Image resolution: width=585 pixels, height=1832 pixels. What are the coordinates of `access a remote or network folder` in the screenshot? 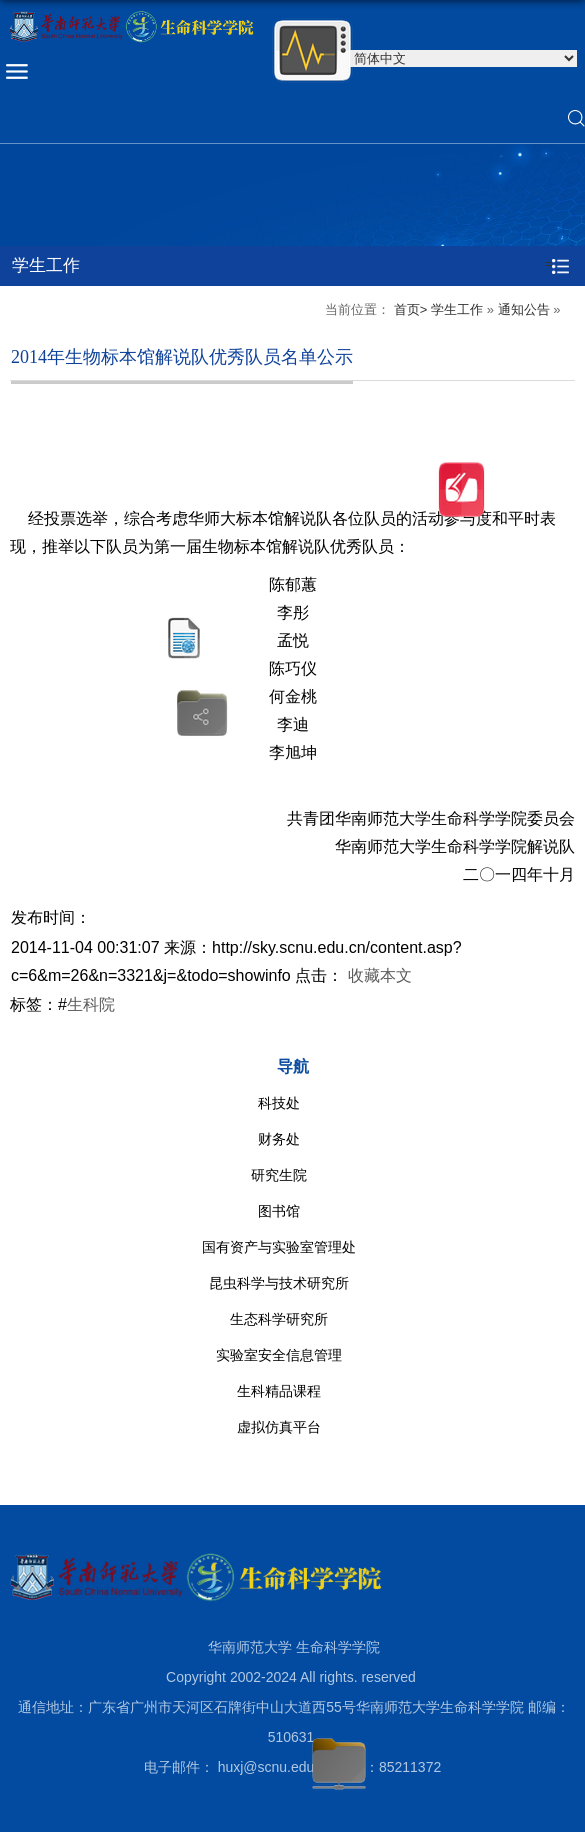 It's located at (339, 1763).